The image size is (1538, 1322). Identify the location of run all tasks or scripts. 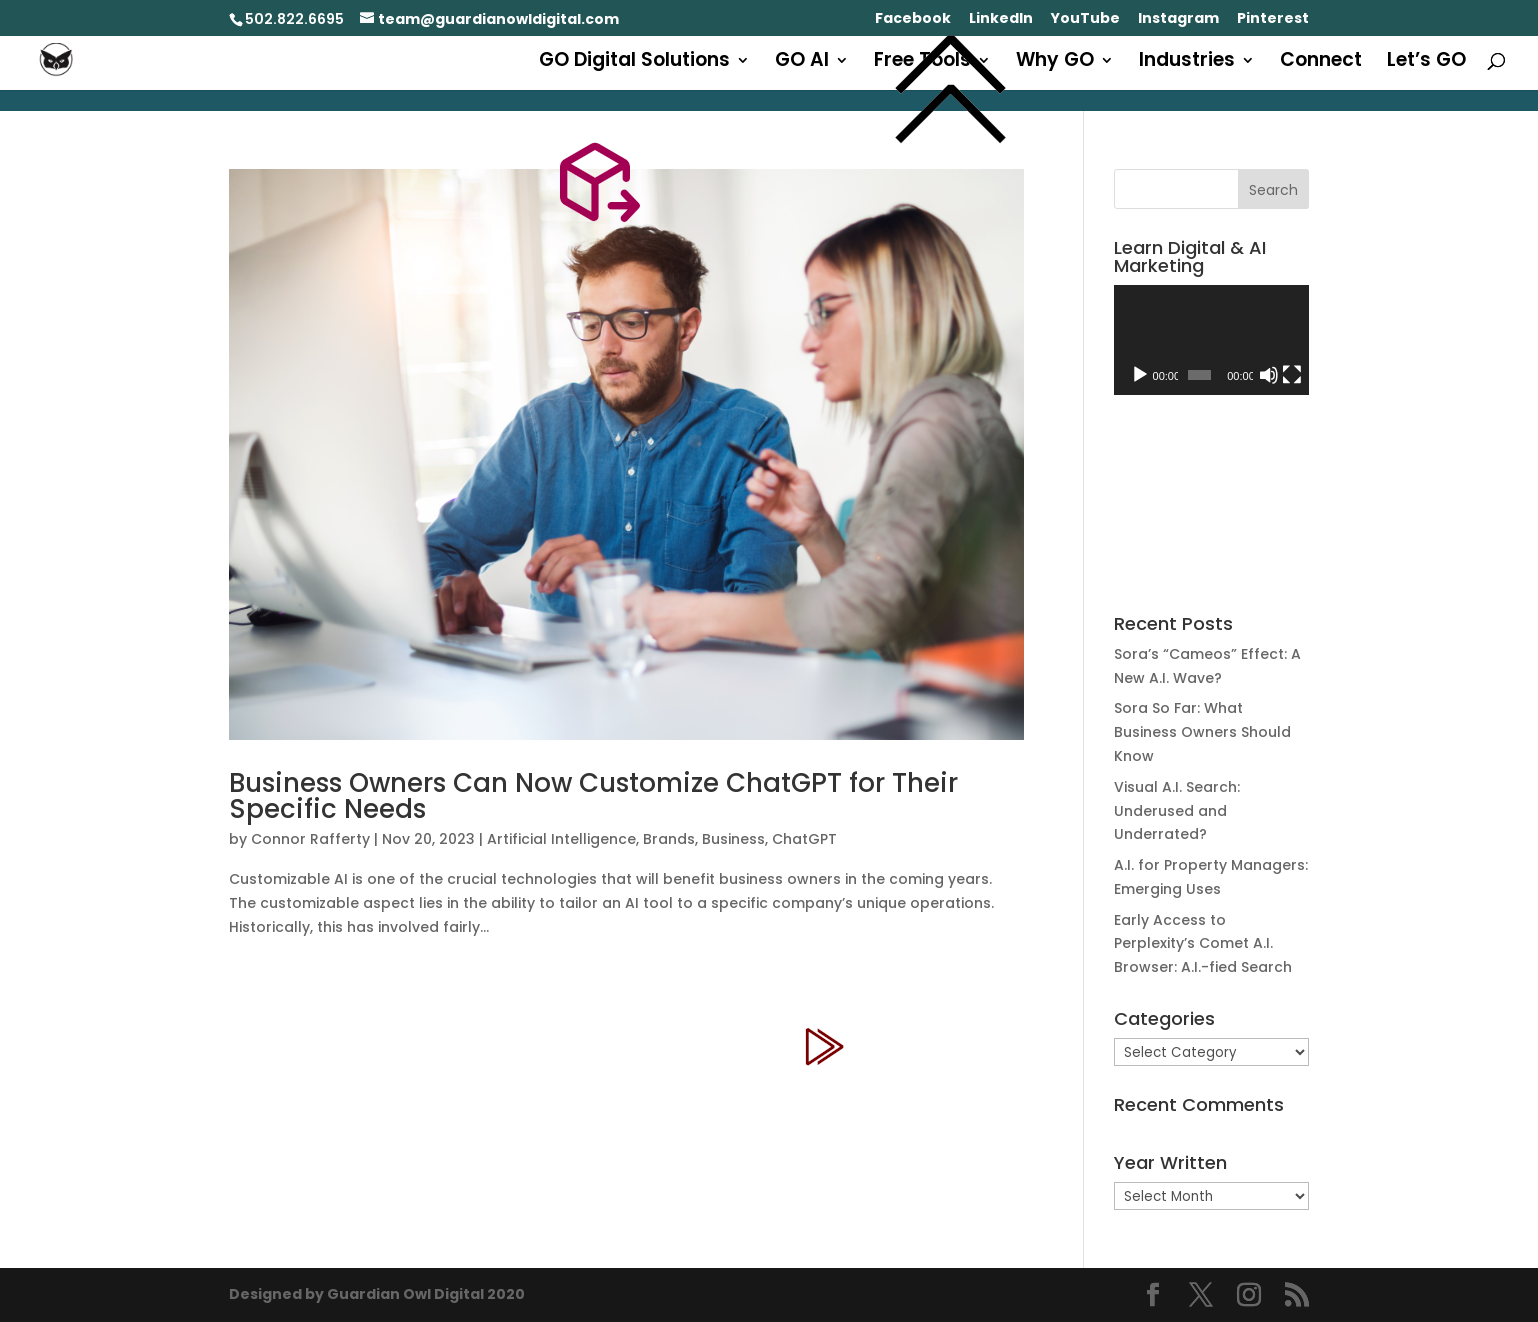
(823, 1045).